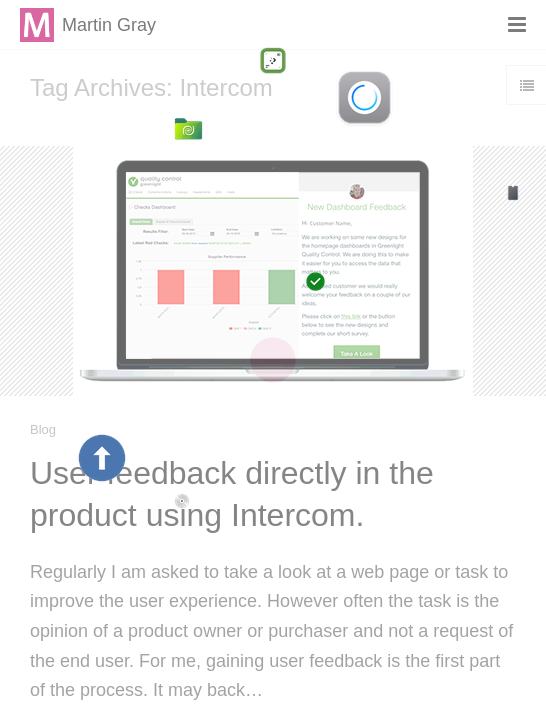 The image size is (546, 720). Describe the element at coordinates (182, 501) in the screenshot. I see `access DVD-RAM drive or disc contents` at that location.